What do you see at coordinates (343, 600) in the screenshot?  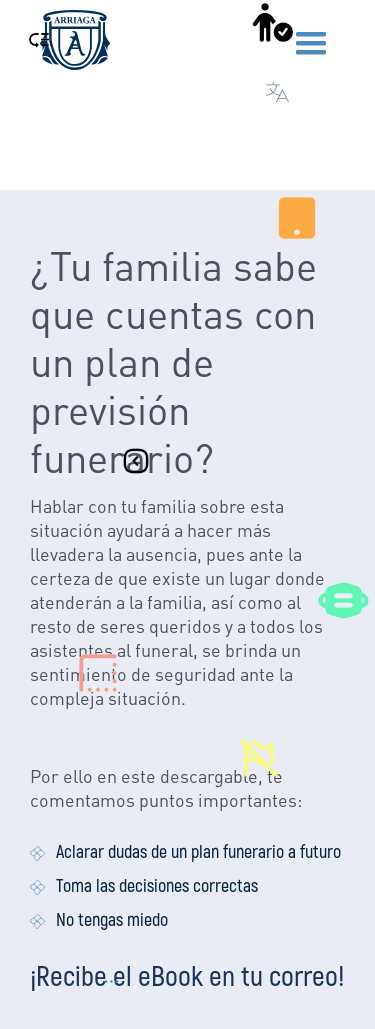 I see `indicates mask required or health safety area` at bounding box center [343, 600].